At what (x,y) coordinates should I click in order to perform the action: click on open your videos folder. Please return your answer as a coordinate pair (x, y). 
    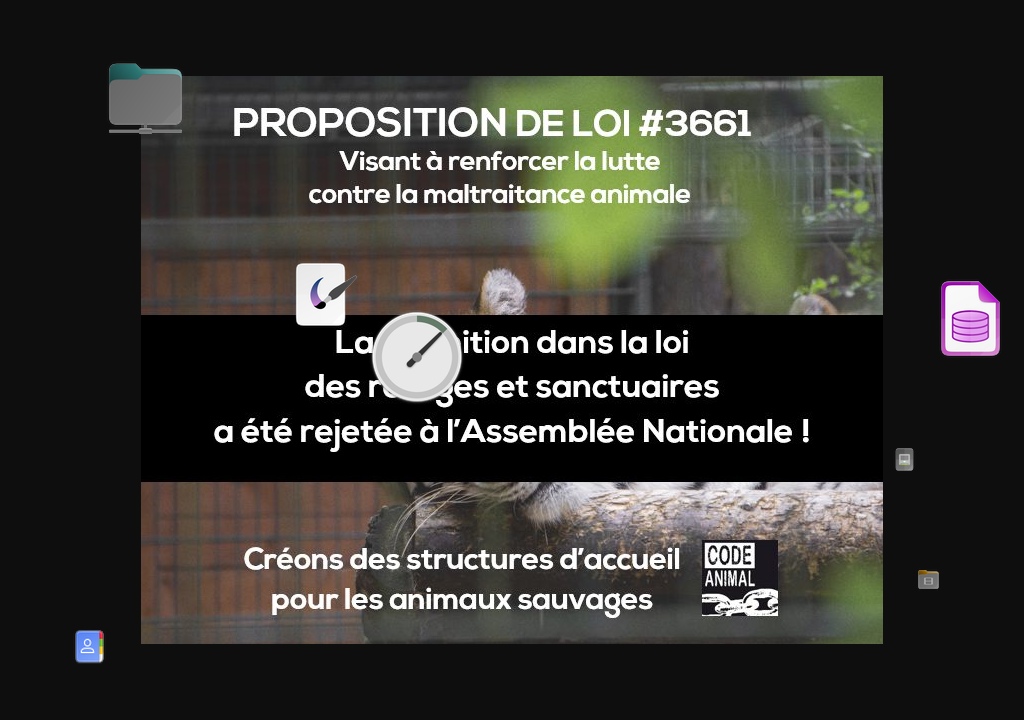
    Looking at the image, I should click on (928, 579).